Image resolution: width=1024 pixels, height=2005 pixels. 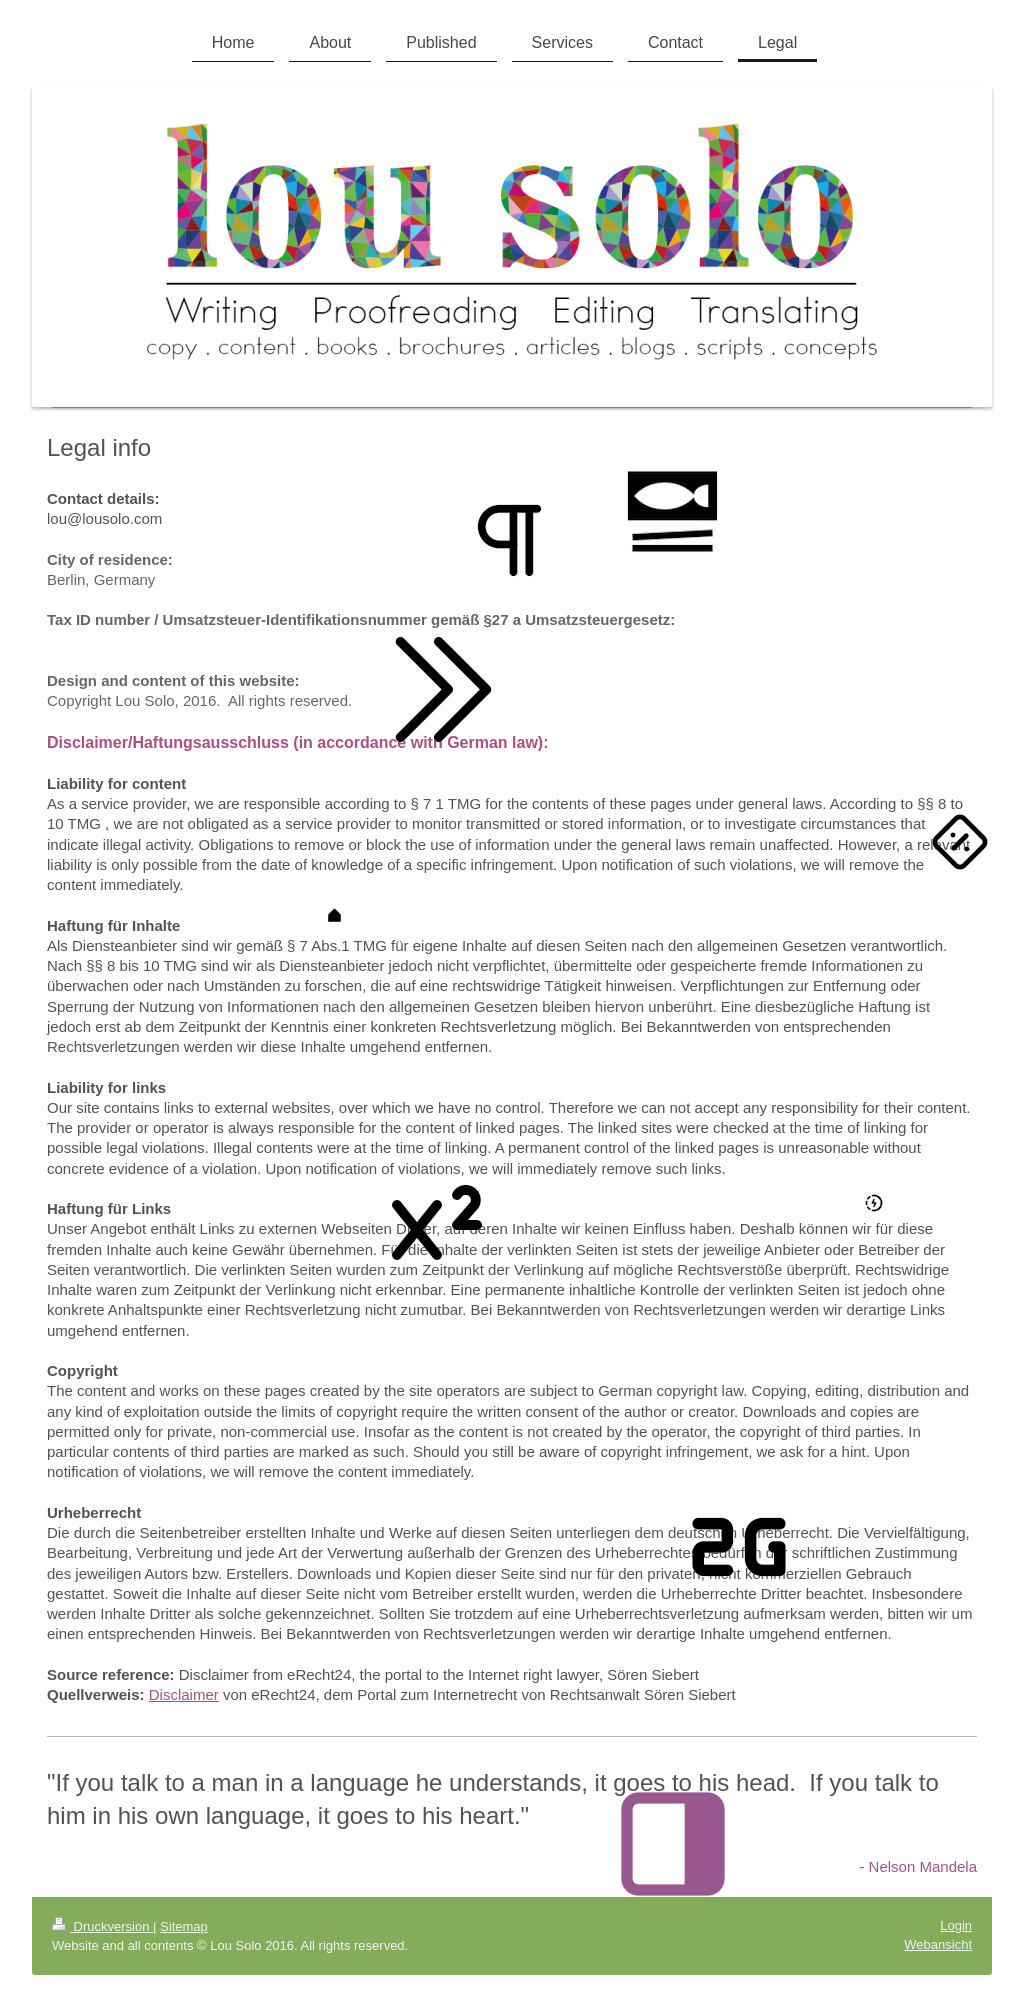 I want to click on toggle right sidebar panel, so click(x=673, y=1844).